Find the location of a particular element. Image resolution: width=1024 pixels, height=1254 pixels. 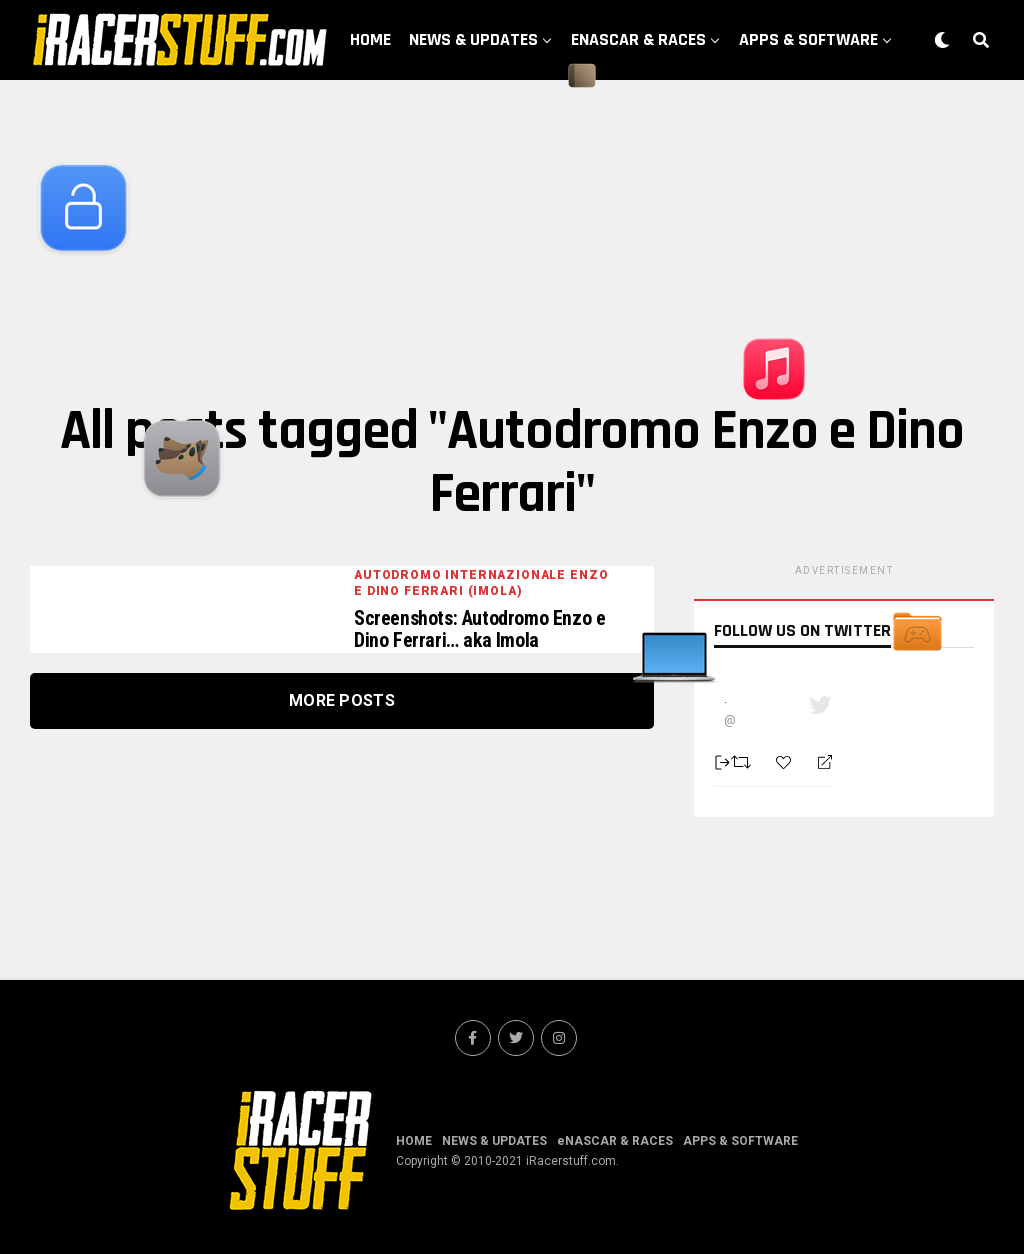

access desktop folder is located at coordinates (582, 75).